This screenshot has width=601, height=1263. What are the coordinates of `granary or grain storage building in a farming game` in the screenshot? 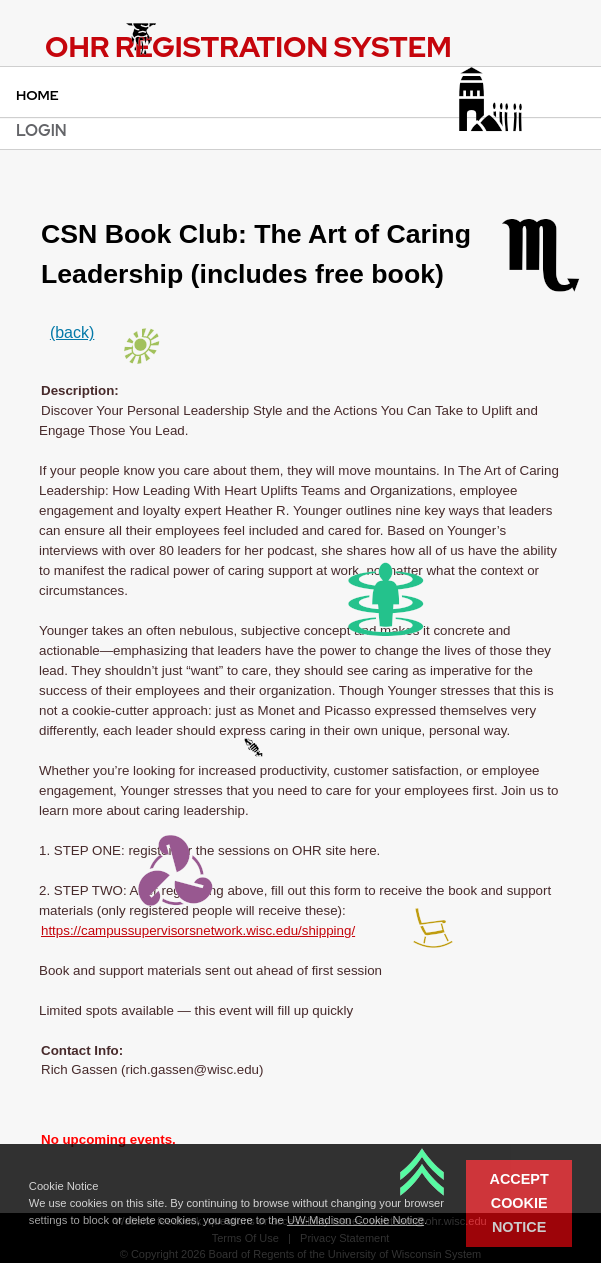 It's located at (490, 97).